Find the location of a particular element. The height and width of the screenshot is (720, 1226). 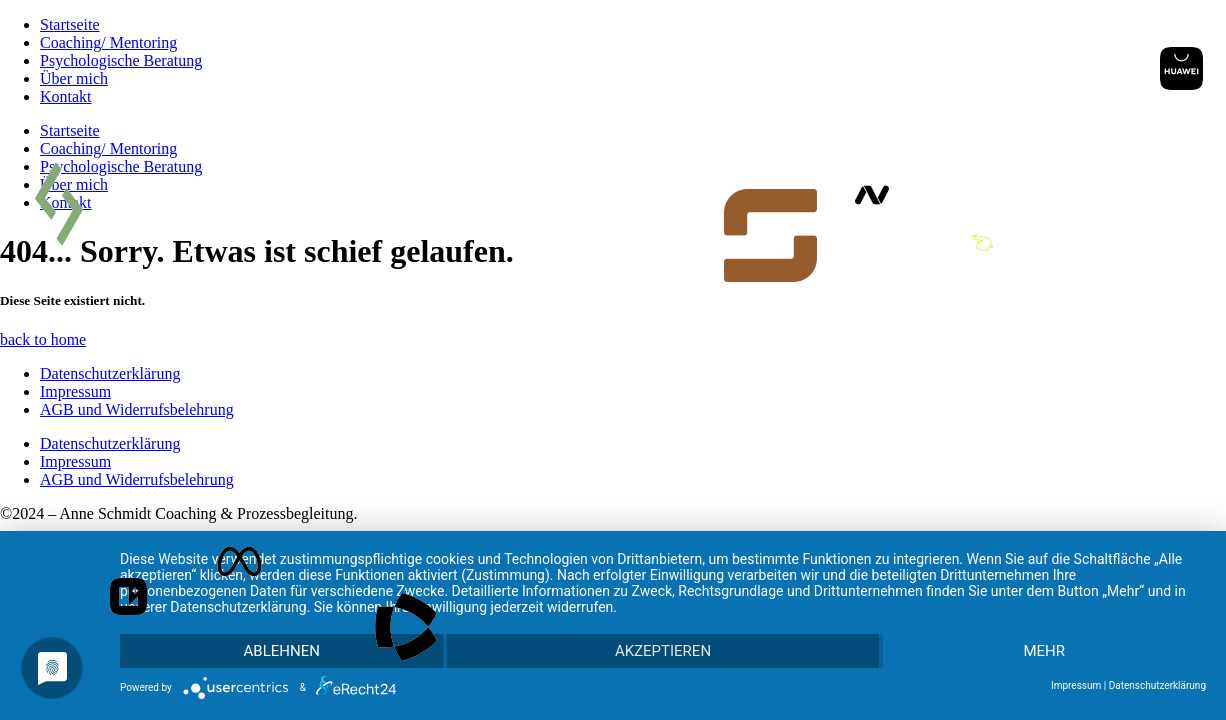

open Huawei AppGallery store is located at coordinates (1181, 68).